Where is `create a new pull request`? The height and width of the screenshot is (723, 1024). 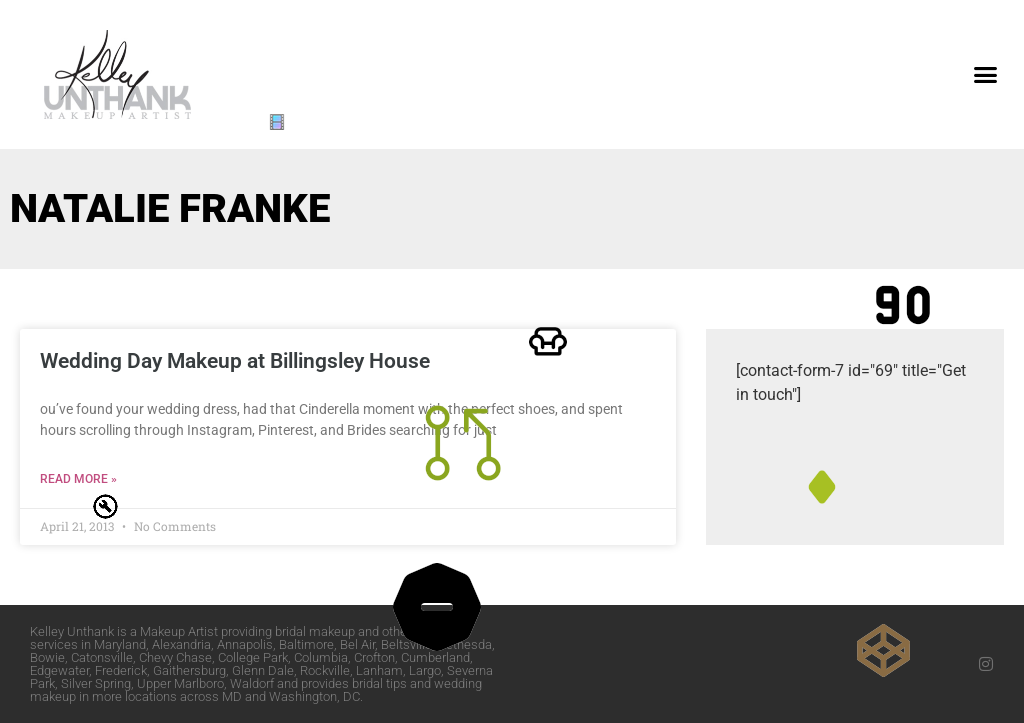
create a new pull request is located at coordinates (460, 443).